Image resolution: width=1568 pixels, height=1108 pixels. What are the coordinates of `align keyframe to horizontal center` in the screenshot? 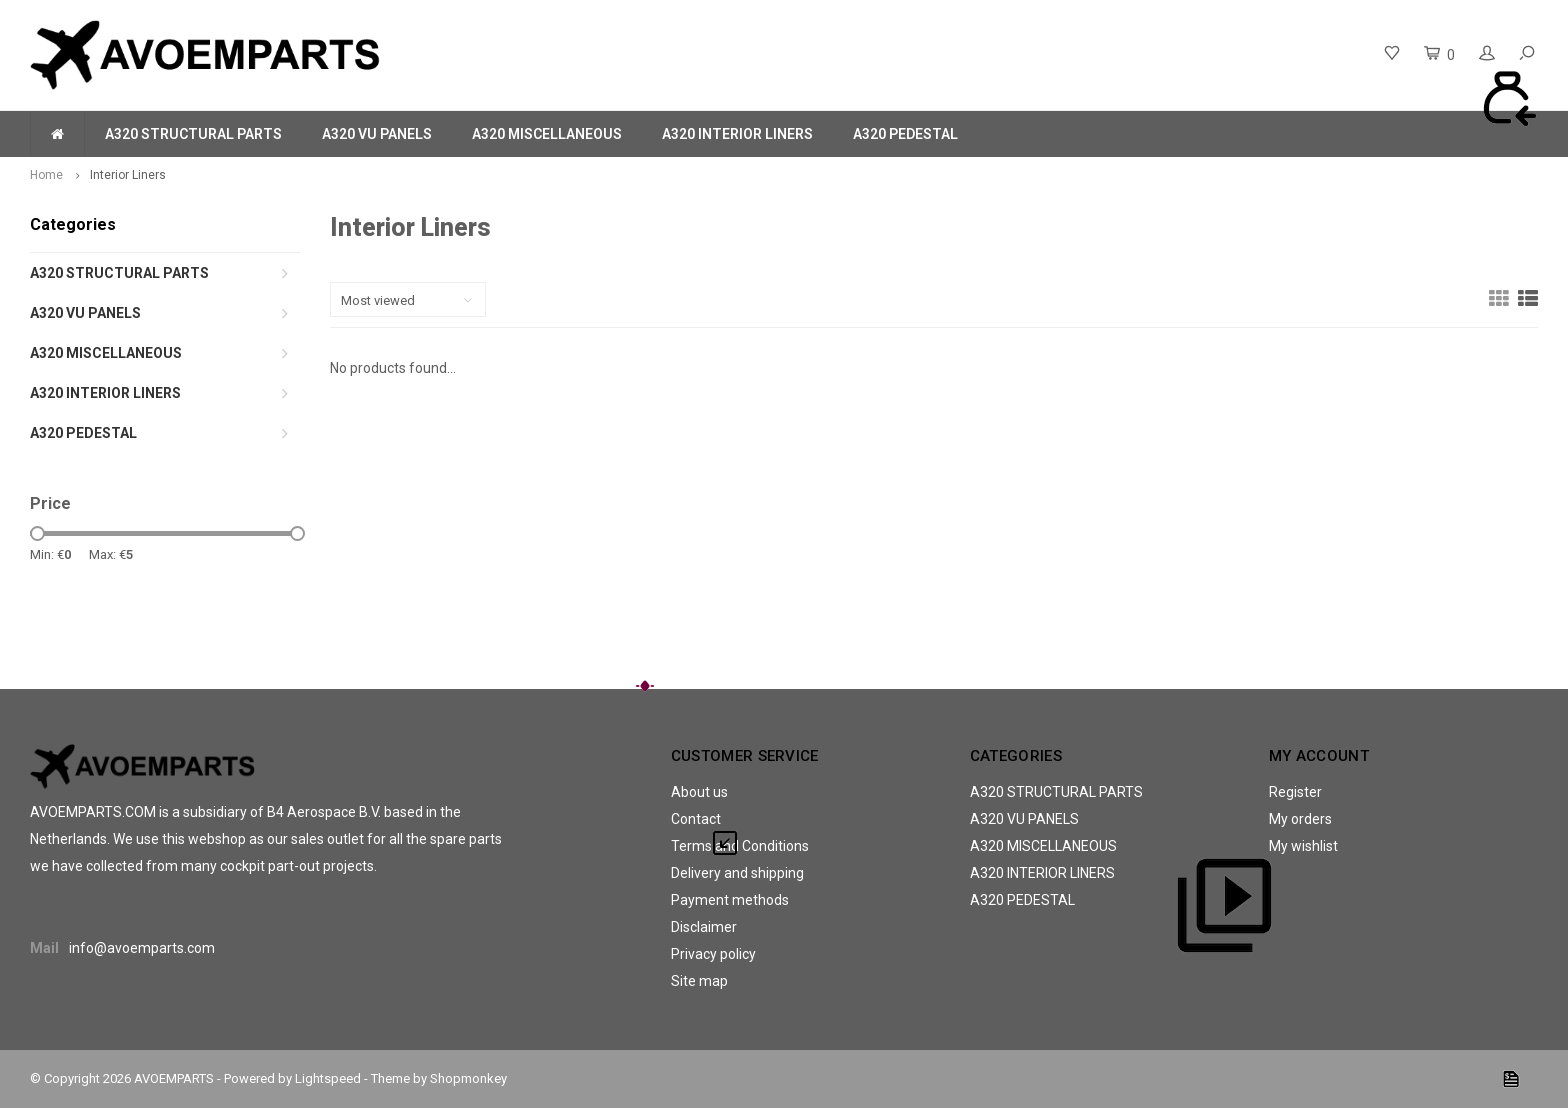 It's located at (645, 686).